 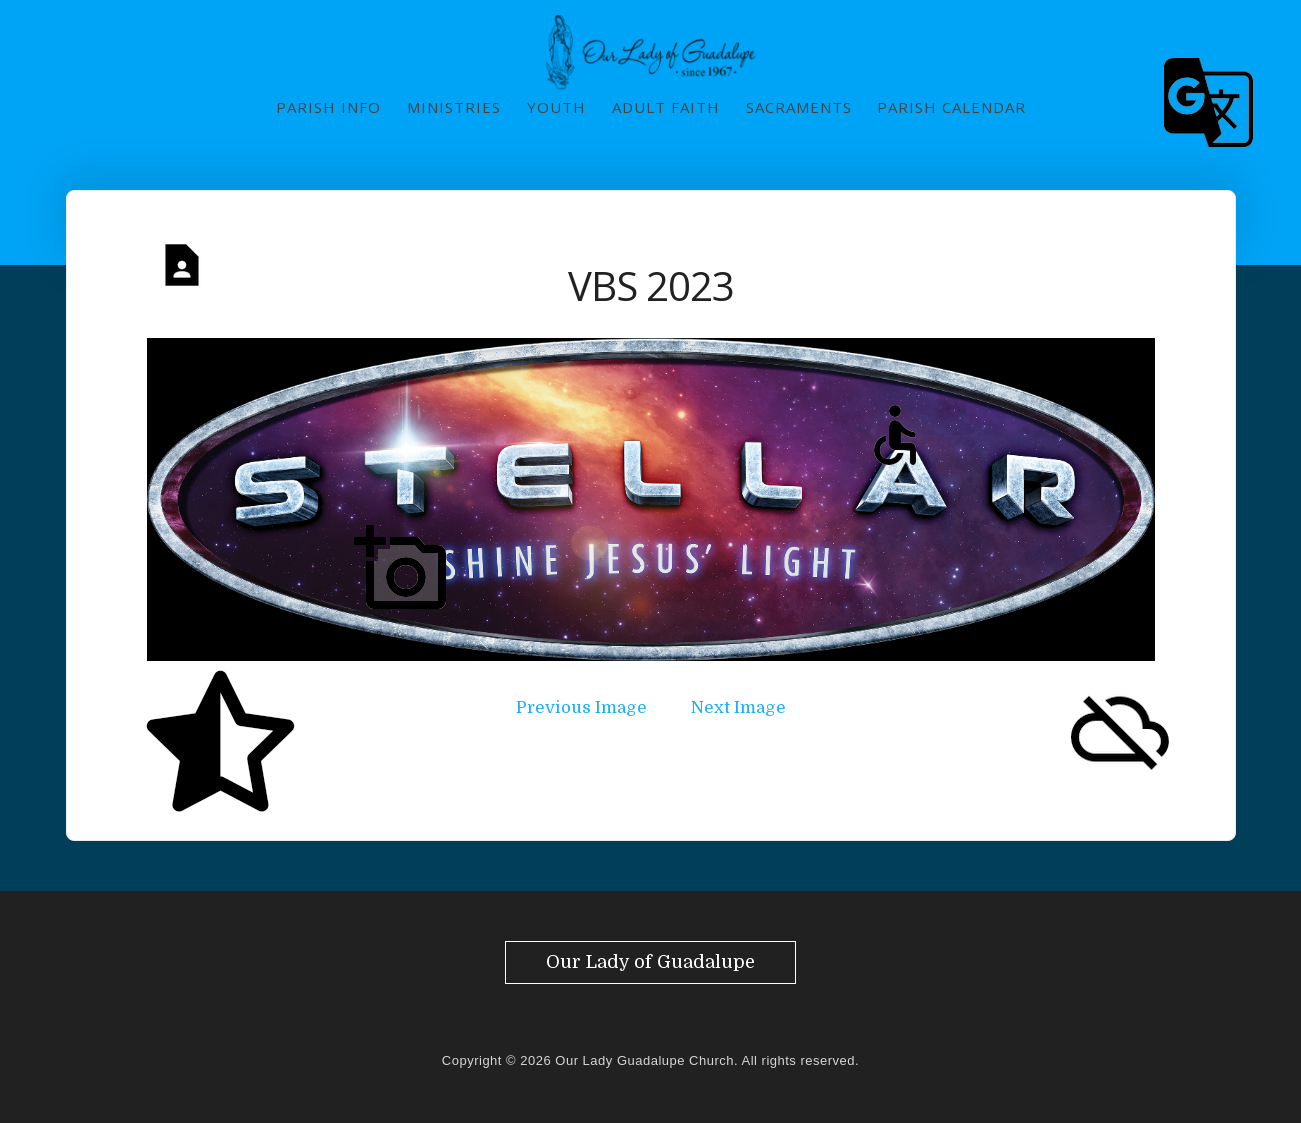 I want to click on indicates no cloud connection or offline status, so click(x=1120, y=729).